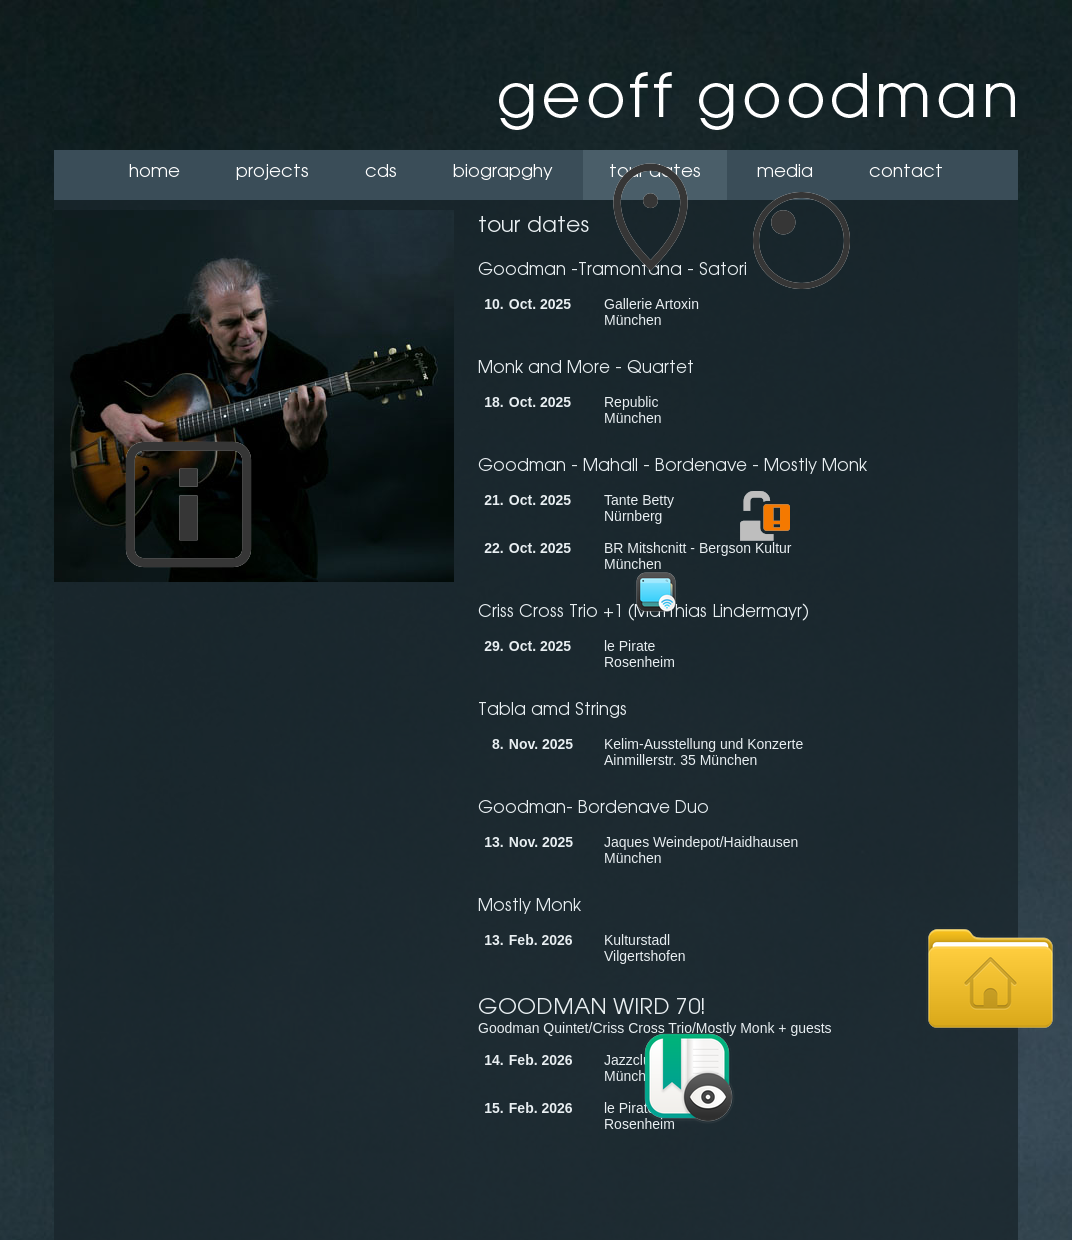  Describe the element at coordinates (687, 1076) in the screenshot. I see `open calibre e-book viewer` at that location.